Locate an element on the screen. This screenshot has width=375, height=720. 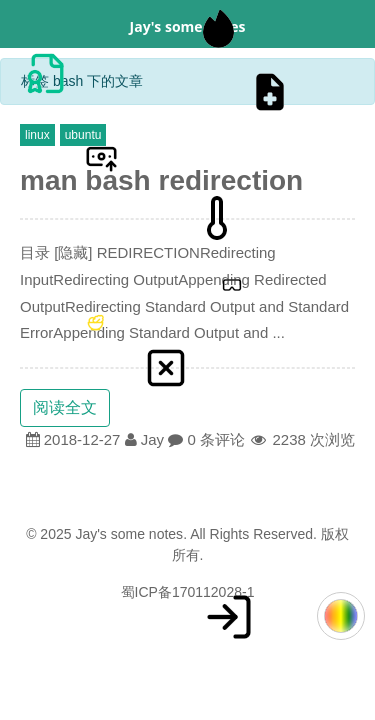
browse healthy food options is located at coordinates (95, 322).